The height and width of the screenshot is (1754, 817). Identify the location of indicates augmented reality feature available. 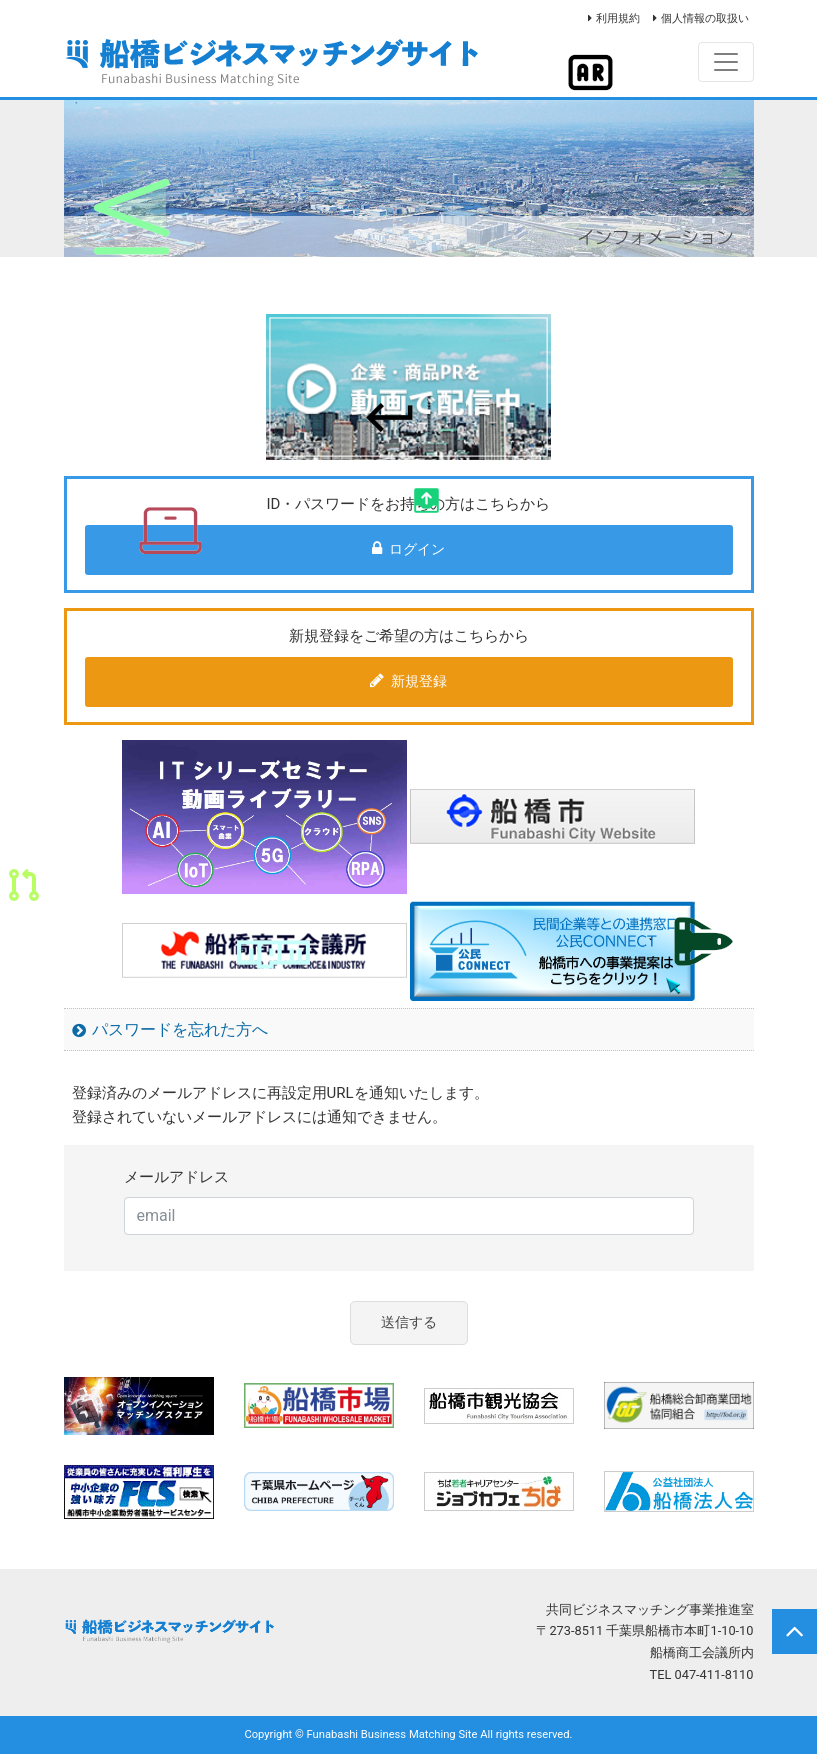
(590, 72).